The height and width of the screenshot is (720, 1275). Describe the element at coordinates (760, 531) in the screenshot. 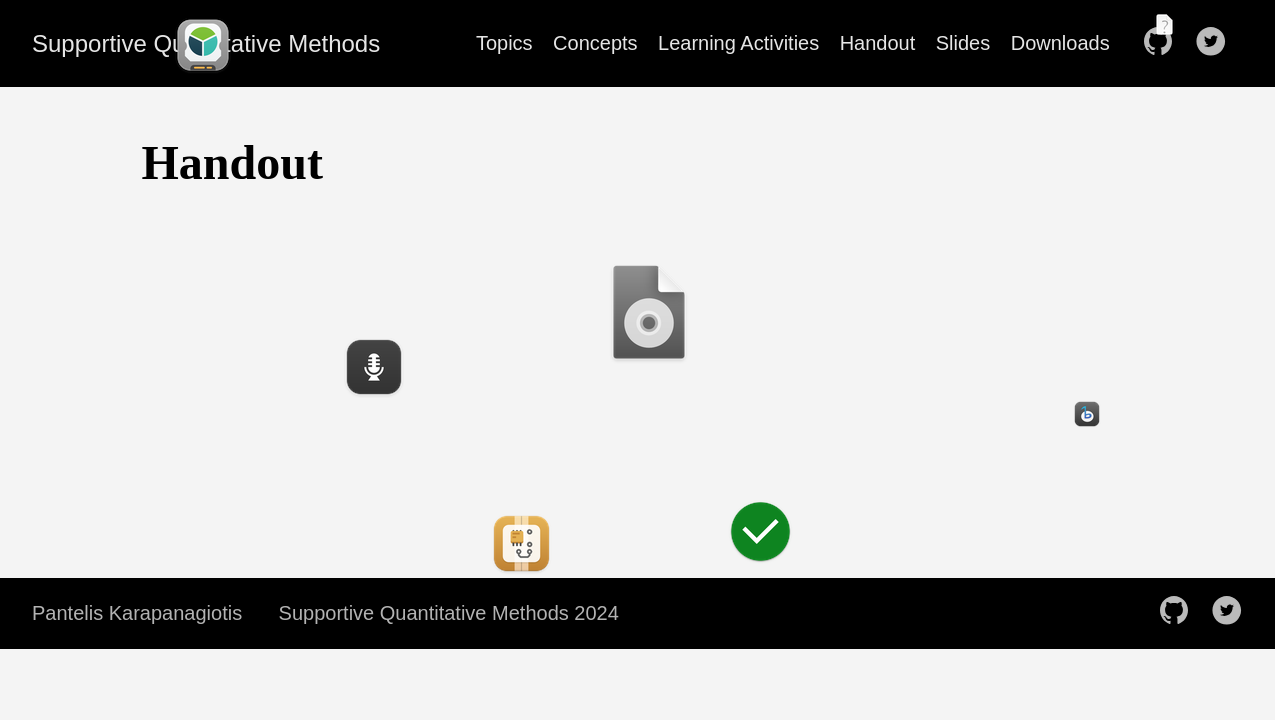

I see `indicates file has been successfully synced` at that location.